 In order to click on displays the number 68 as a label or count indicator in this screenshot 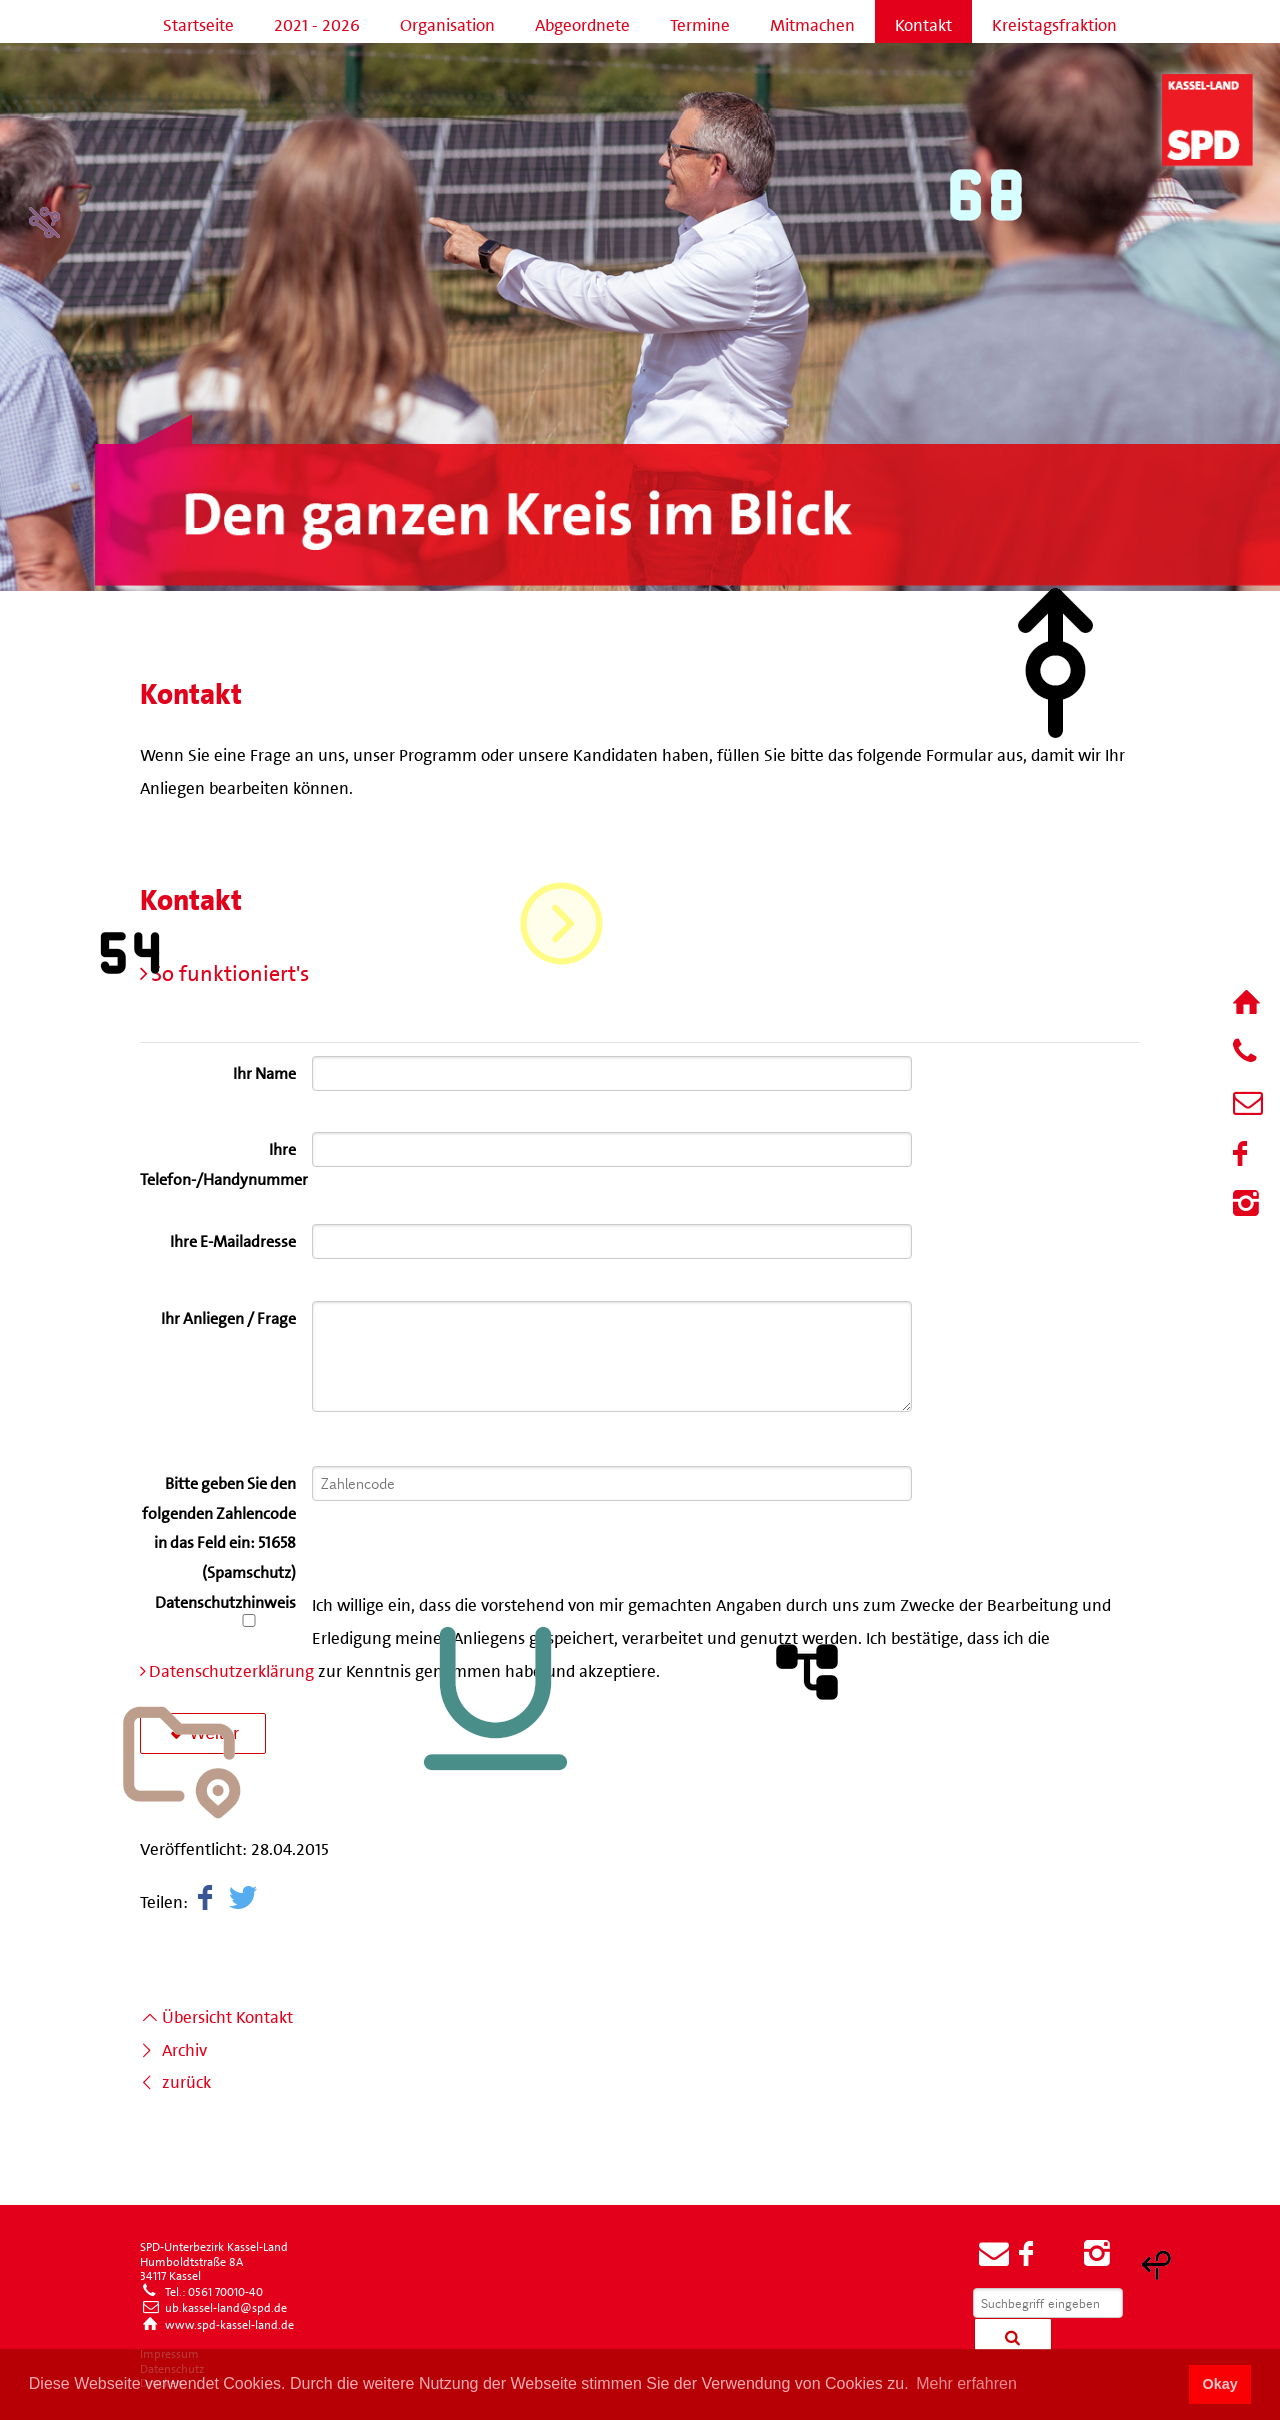, I will do `click(986, 195)`.